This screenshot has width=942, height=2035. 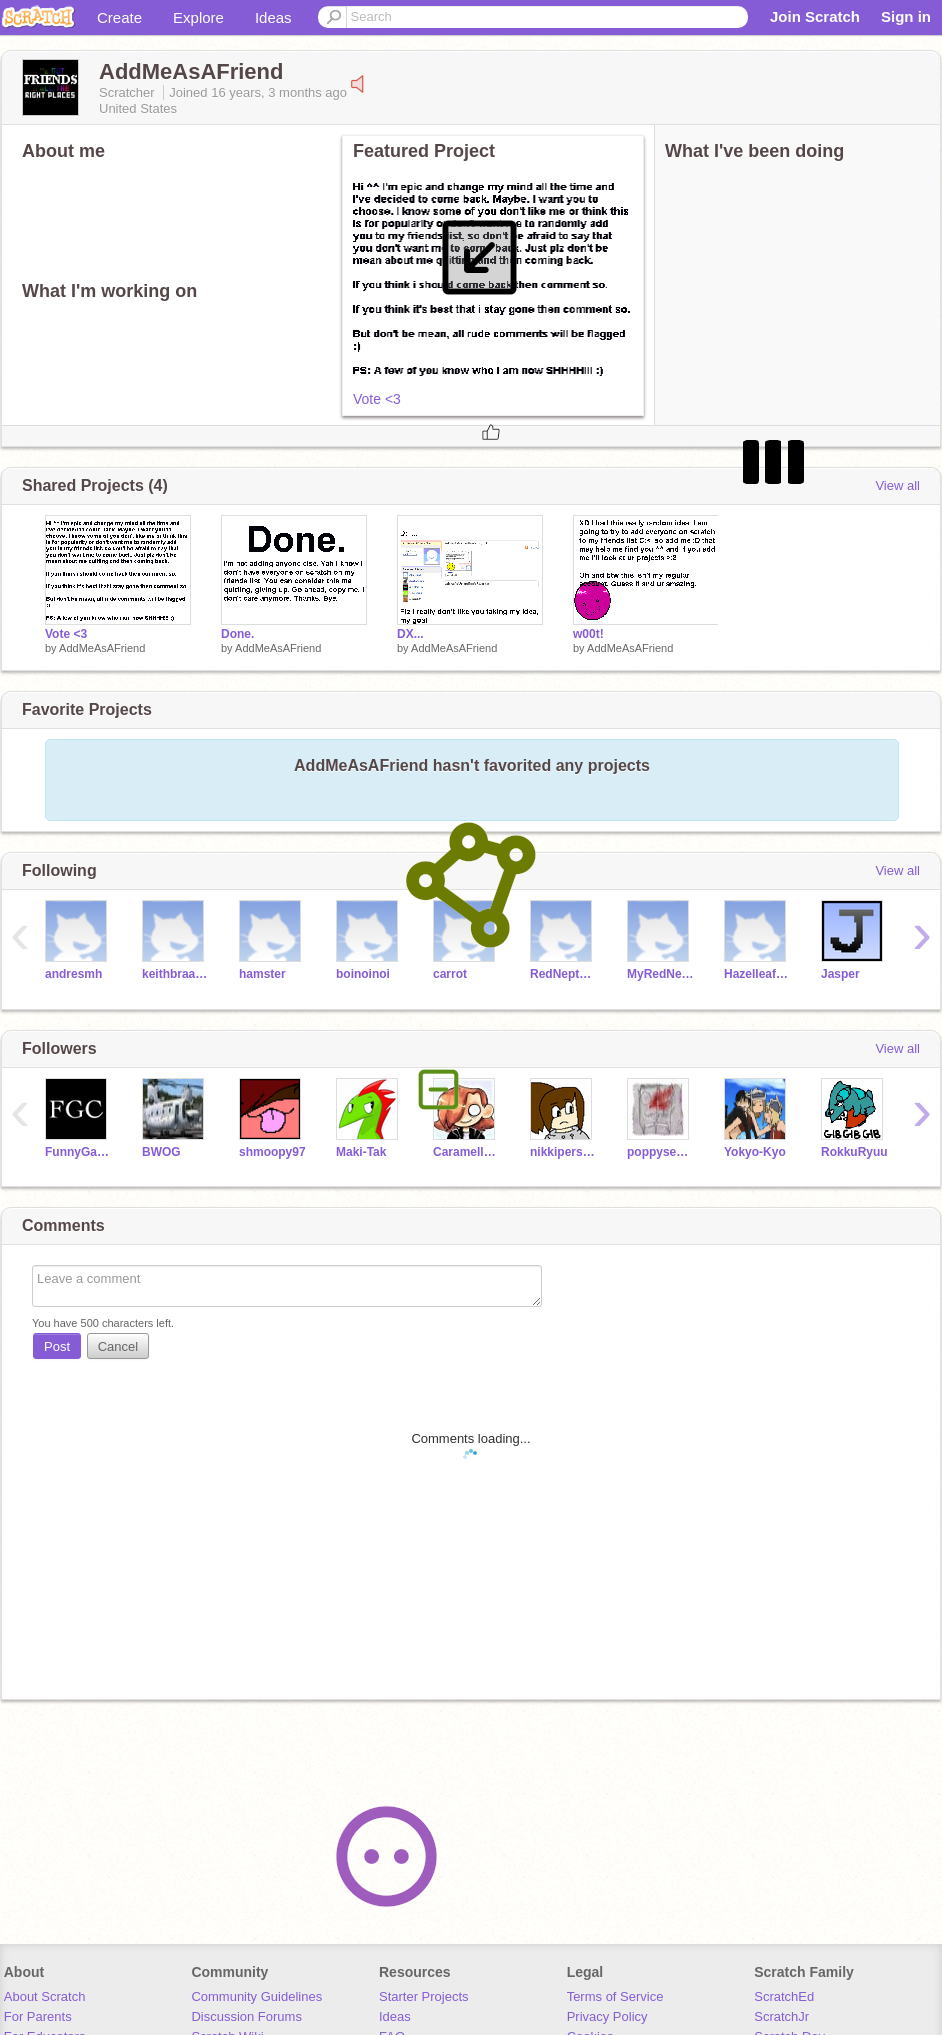 What do you see at coordinates (360, 84) in the screenshot?
I see `speaker with no volume or sound output` at bounding box center [360, 84].